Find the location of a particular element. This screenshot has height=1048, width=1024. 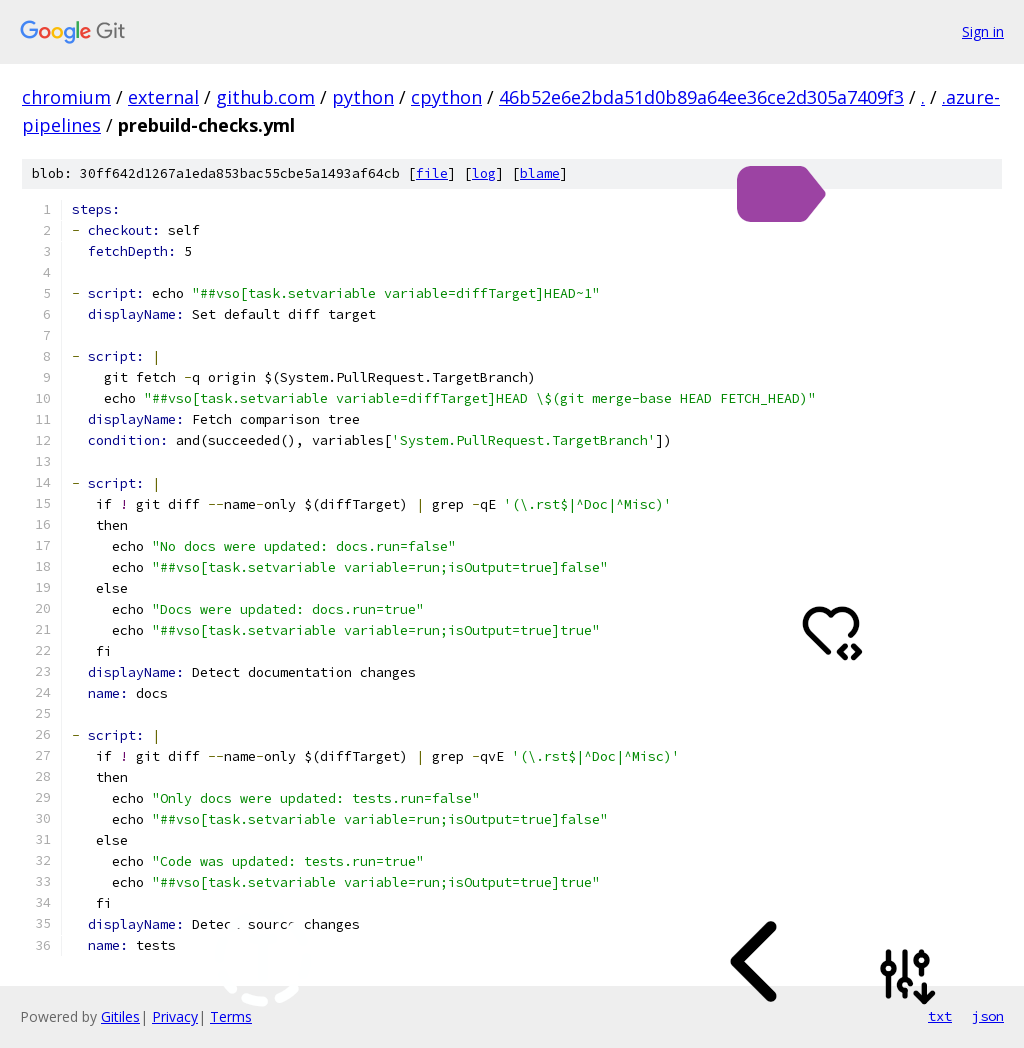

indicates text formatting or typography options is located at coordinates (263, 958).